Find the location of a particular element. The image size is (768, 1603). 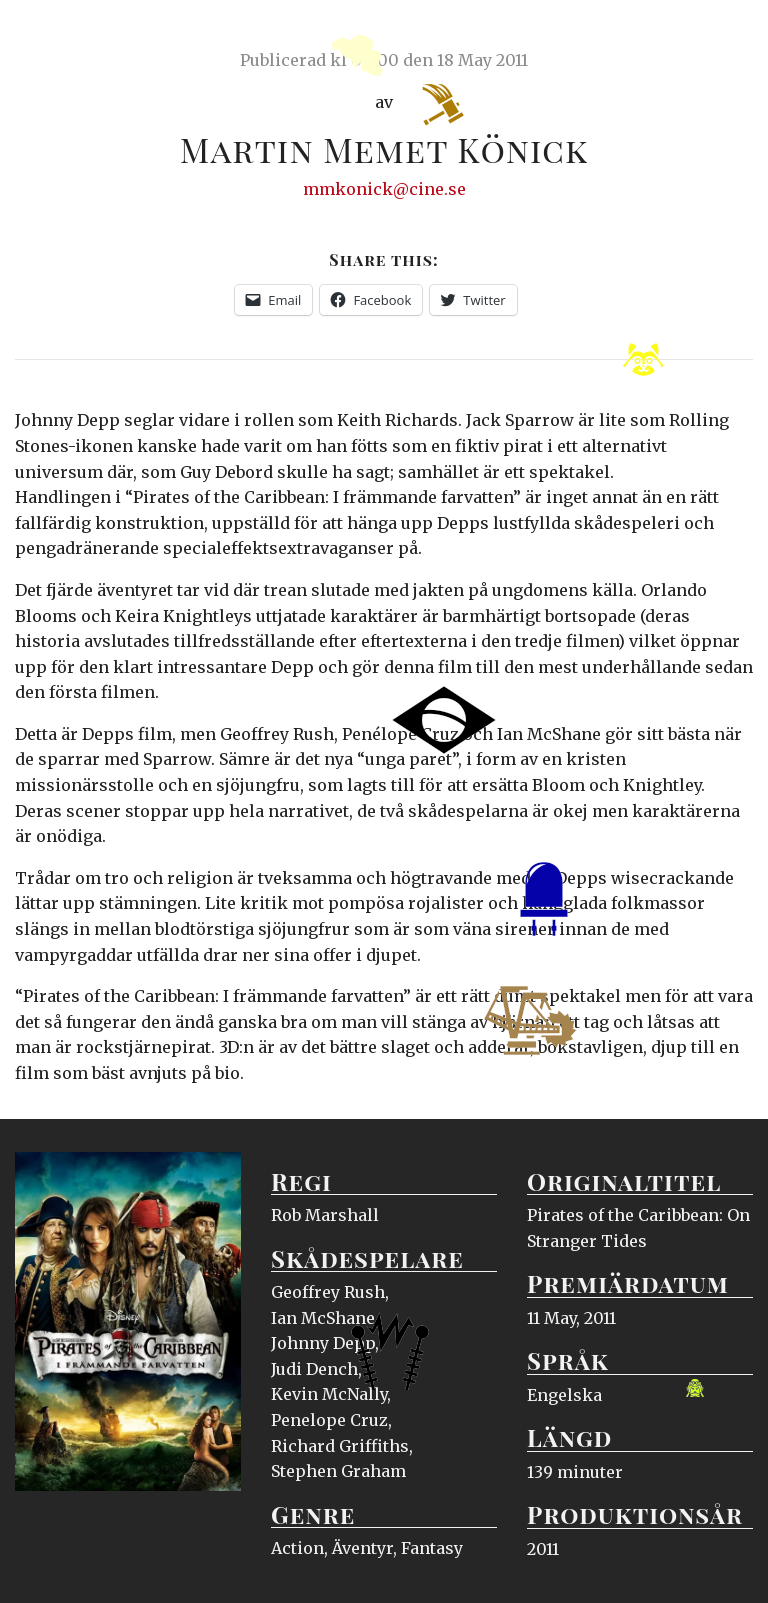

select brazilian portuguese language is located at coordinates (444, 720).